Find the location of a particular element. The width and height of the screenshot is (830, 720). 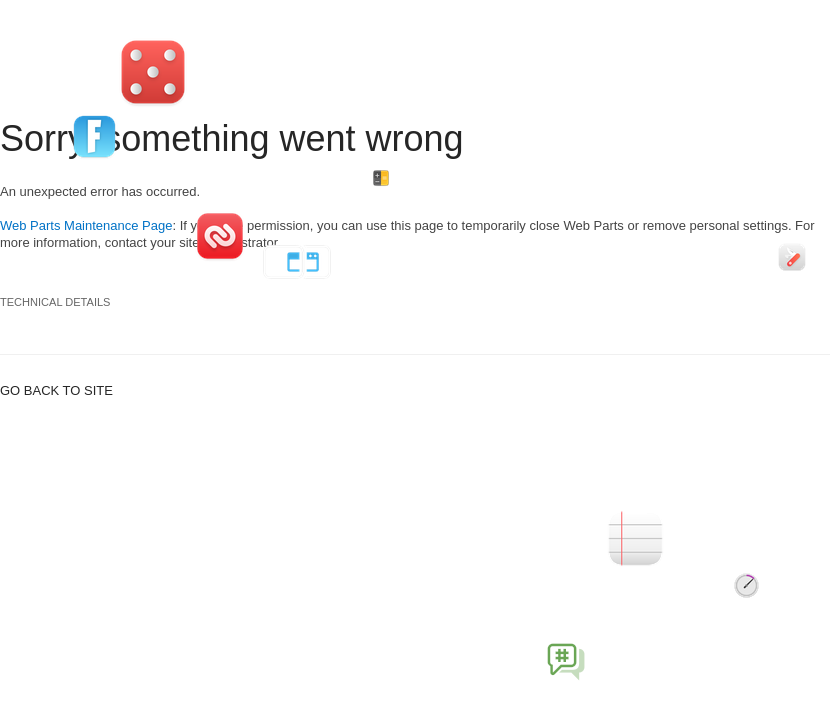

open the text editor app is located at coordinates (635, 538).